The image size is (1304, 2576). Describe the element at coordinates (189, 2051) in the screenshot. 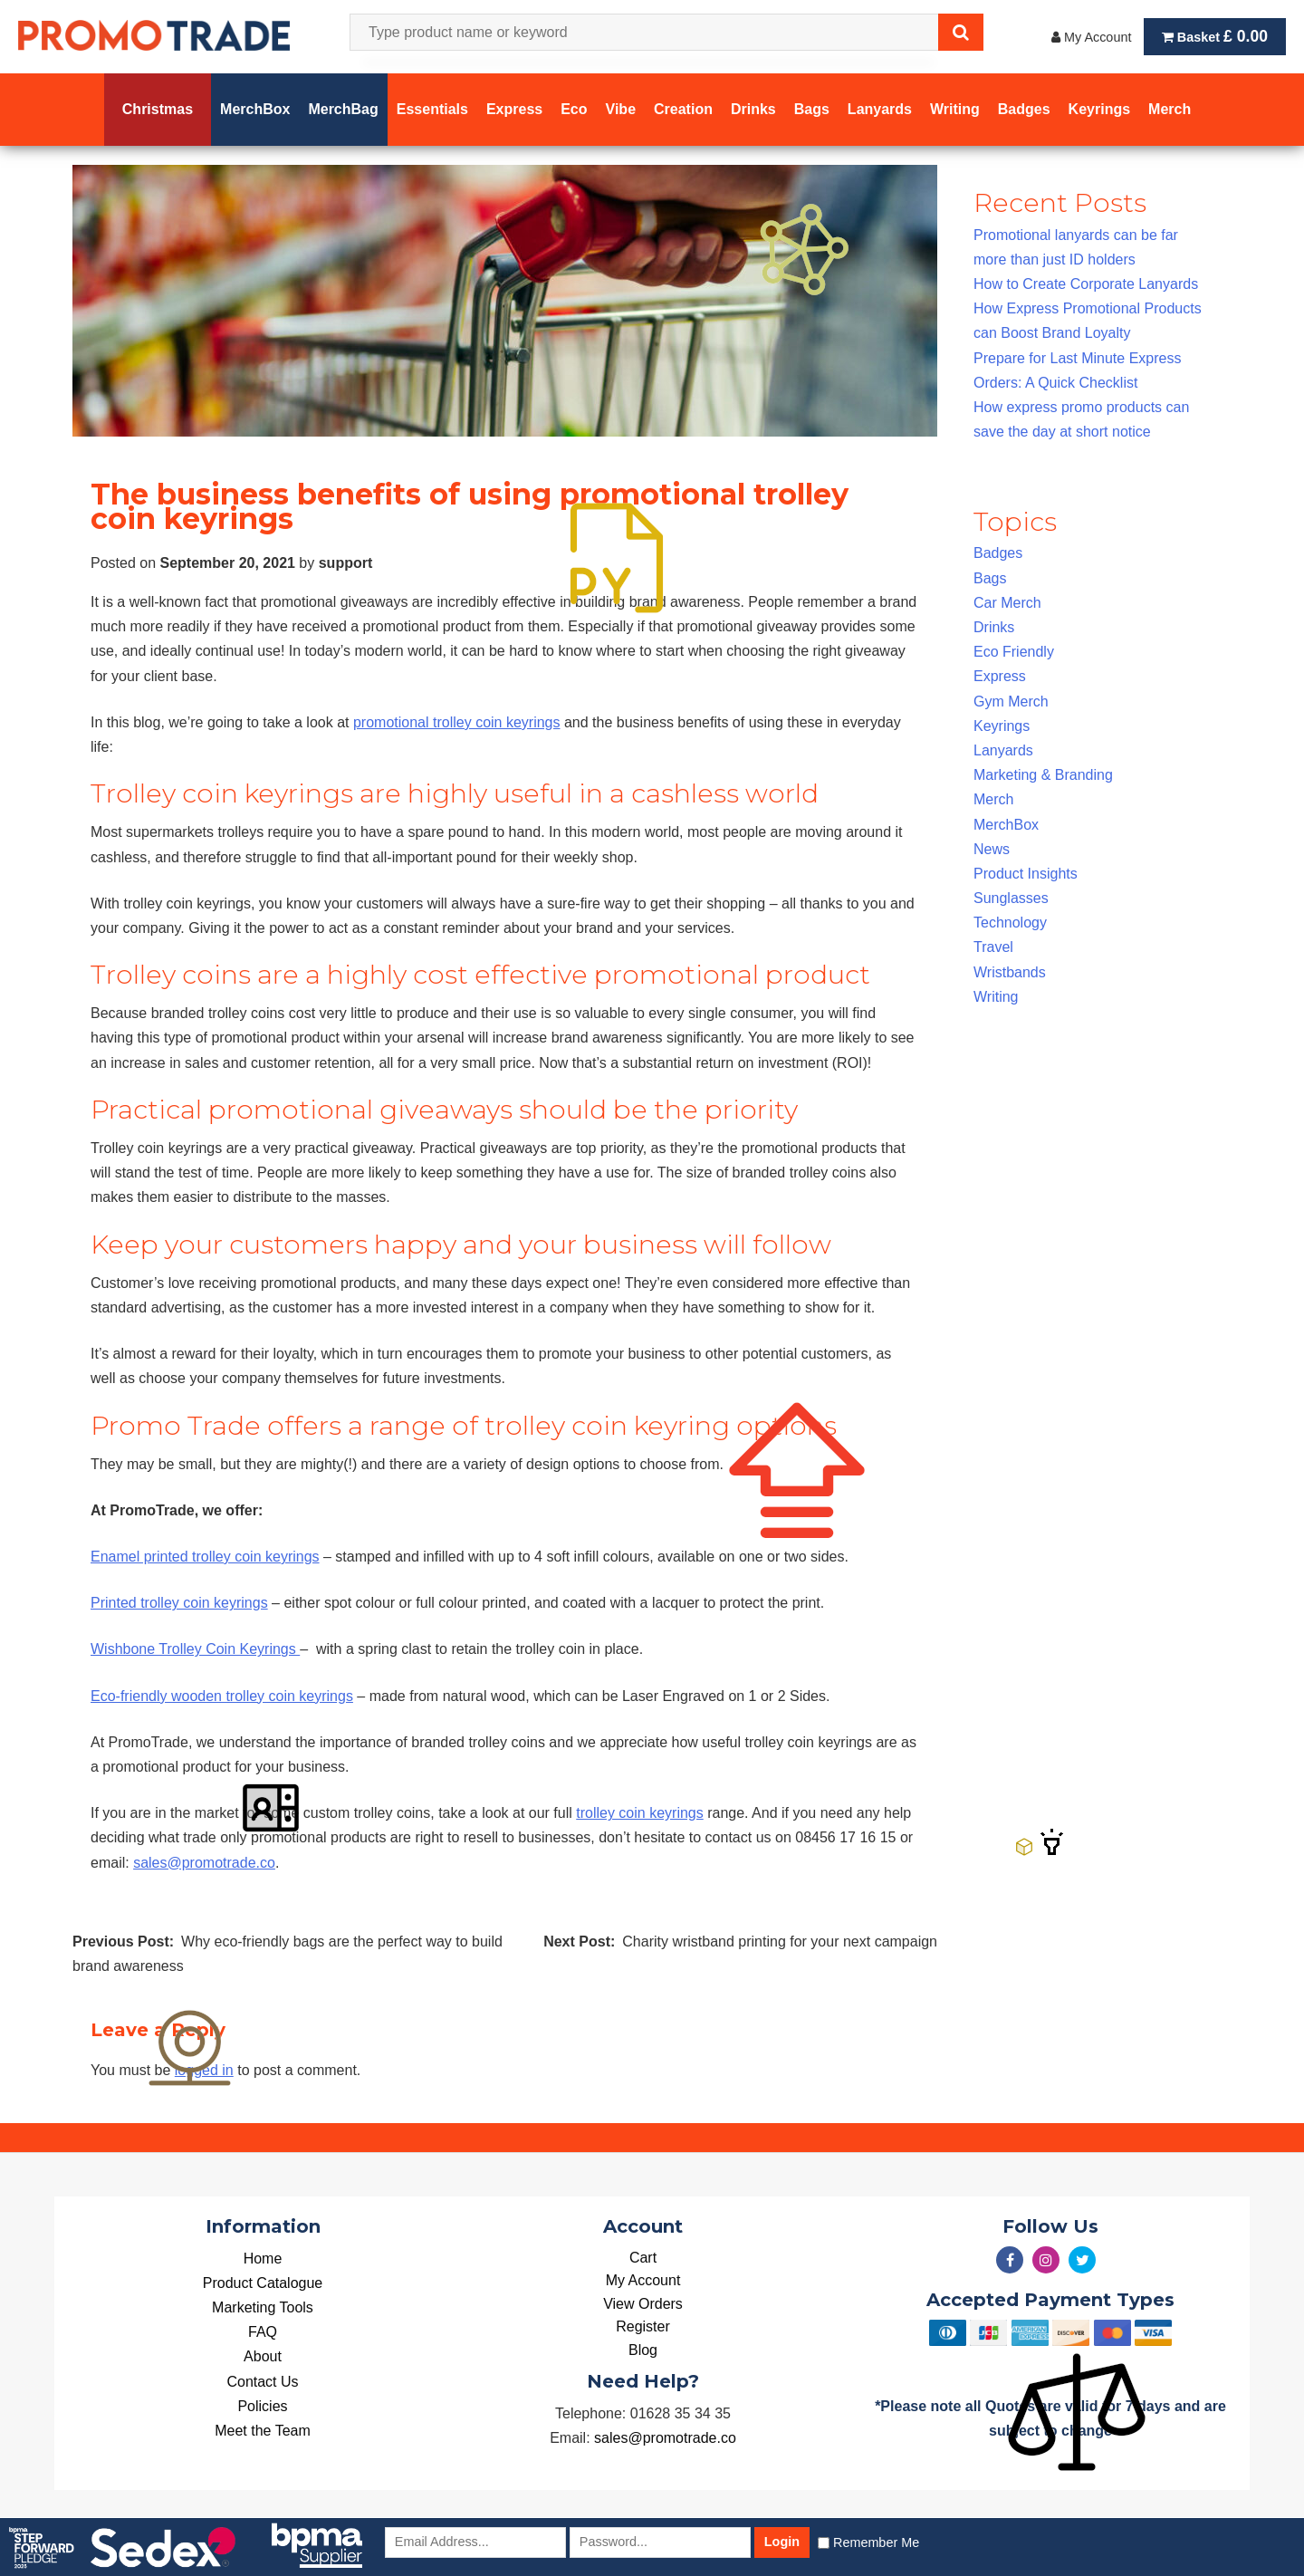

I see `access webcam or camera settings` at that location.